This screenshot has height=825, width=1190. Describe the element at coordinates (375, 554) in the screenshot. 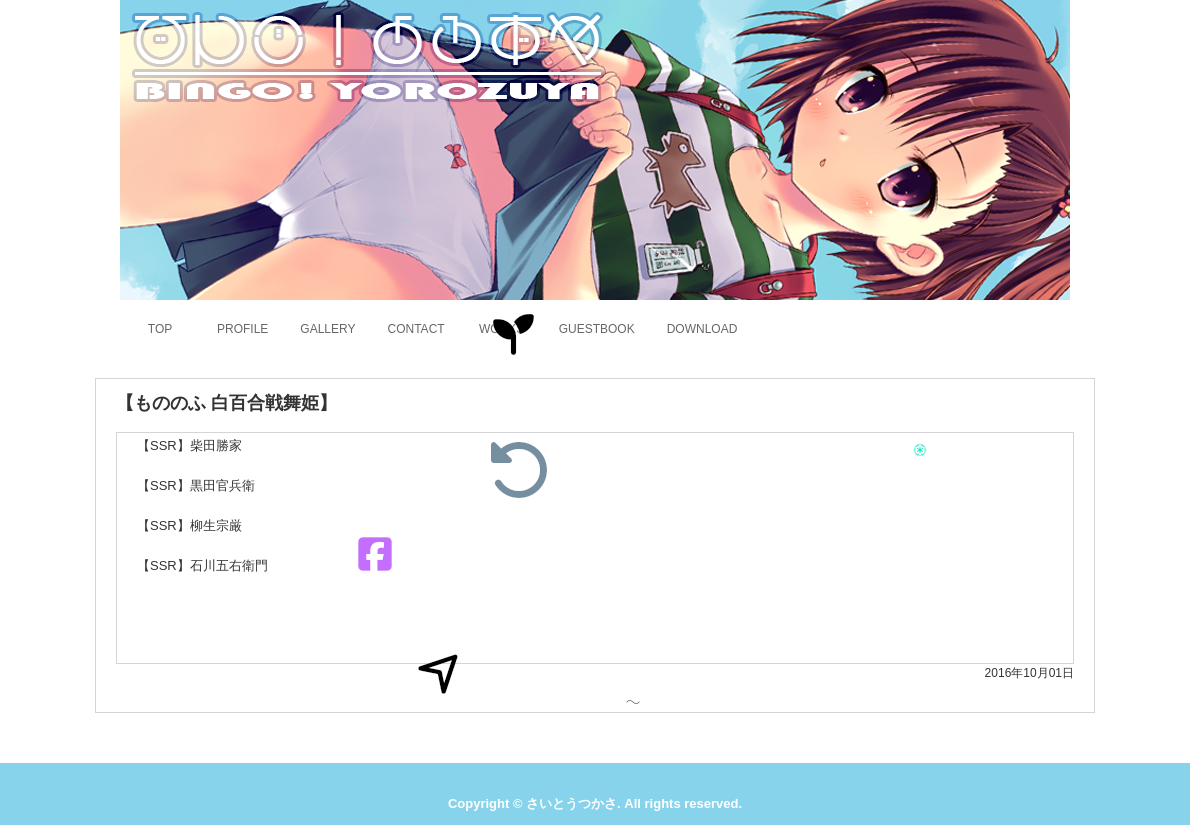

I see `share to facebook` at that location.